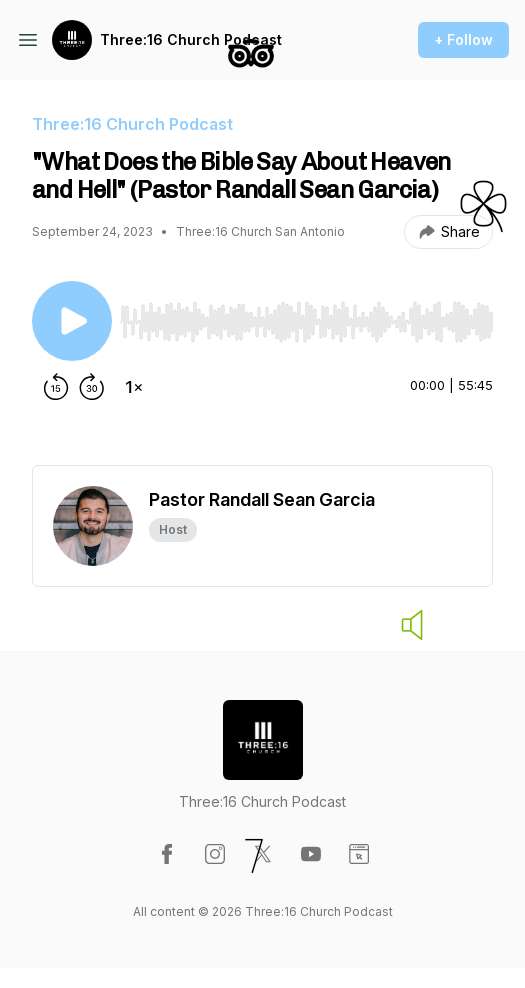  What do you see at coordinates (251, 53) in the screenshot?
I see `view tripadvisor reviews and ratings` at bounding box center [251, 53].